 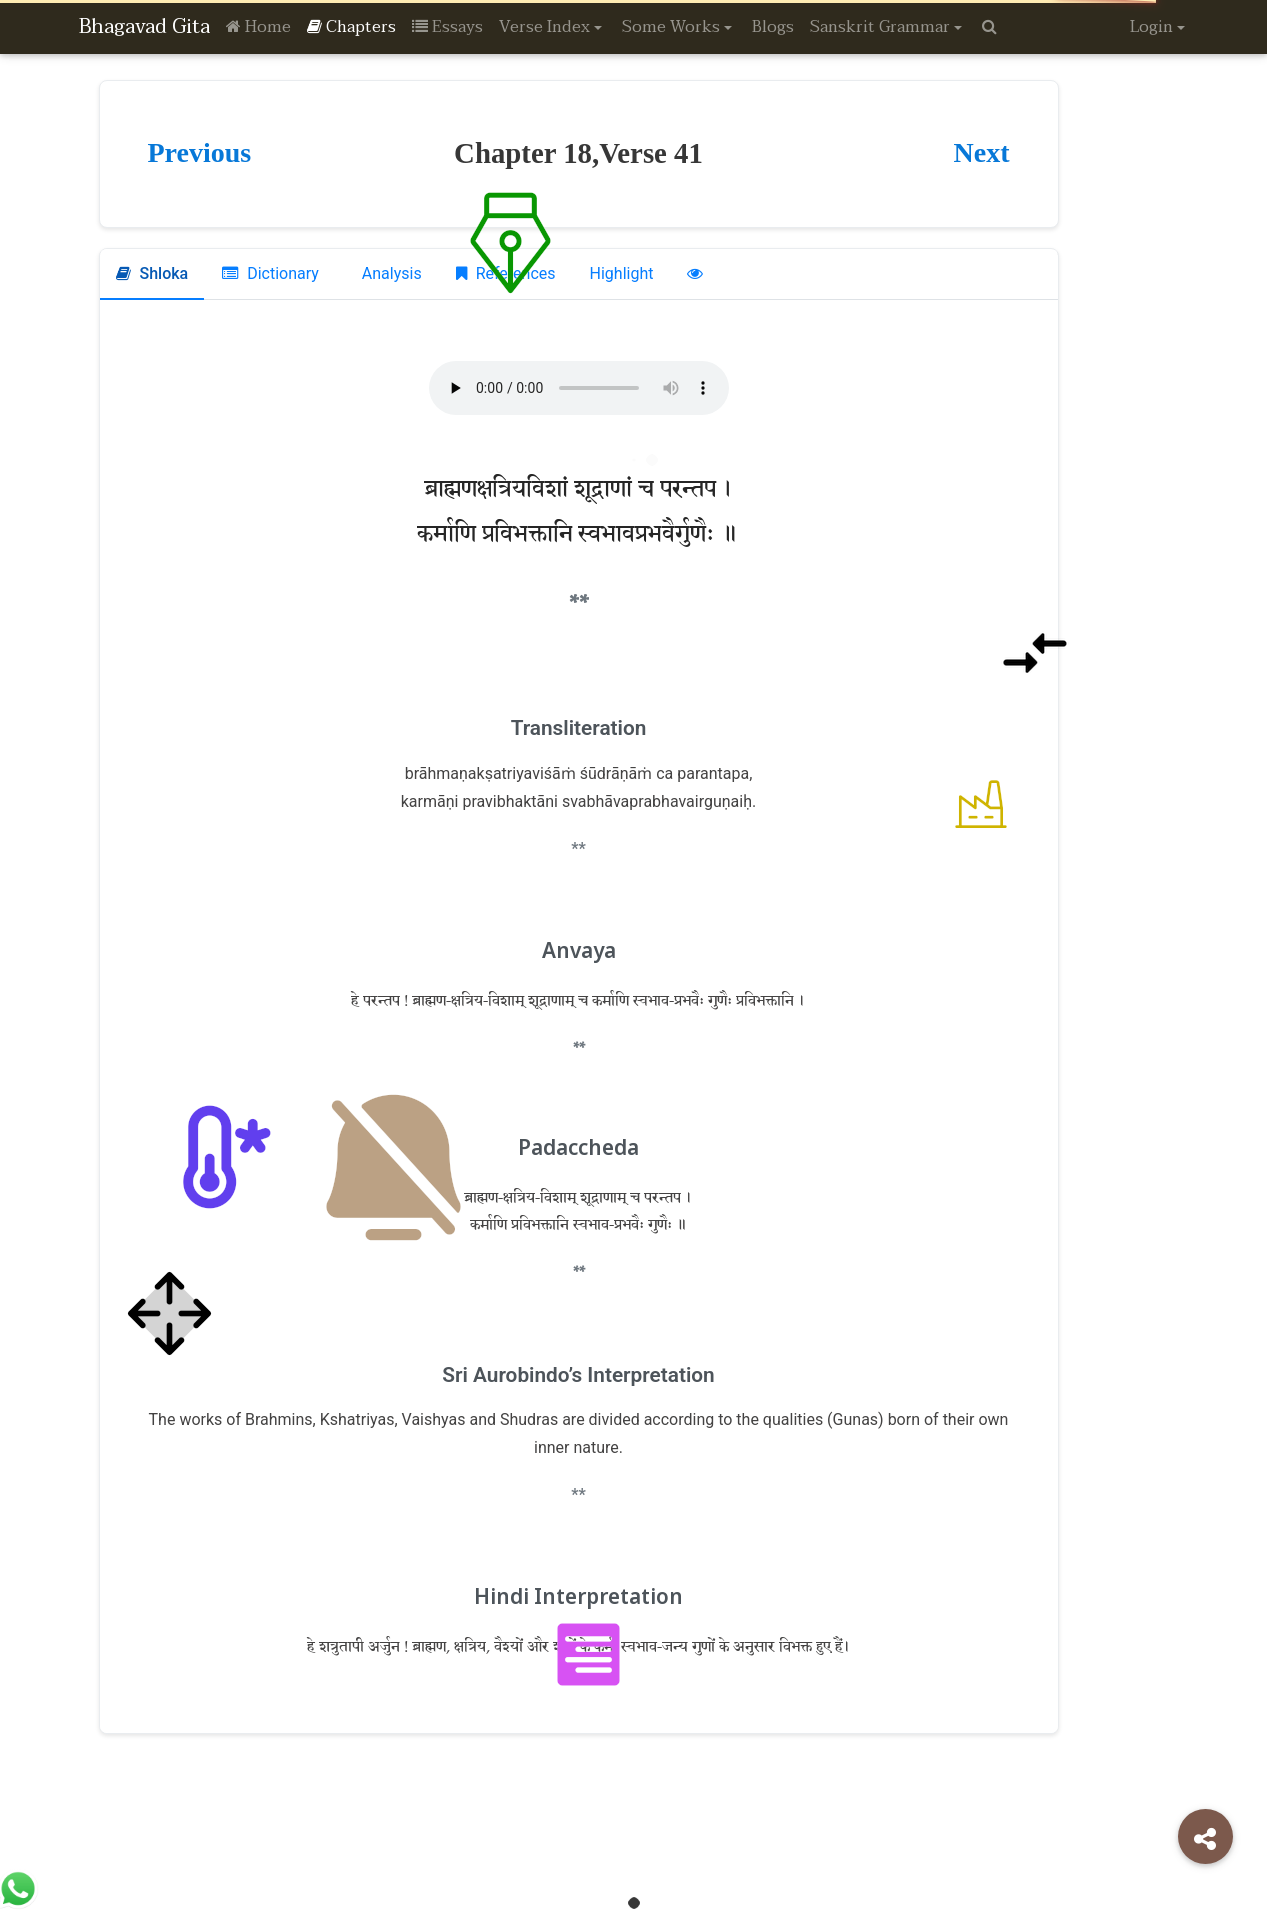 What do you see at coordinates (510, 239) in the screenshot?
I see `access drawing or illustration tools` at bounding box center [510, 239].